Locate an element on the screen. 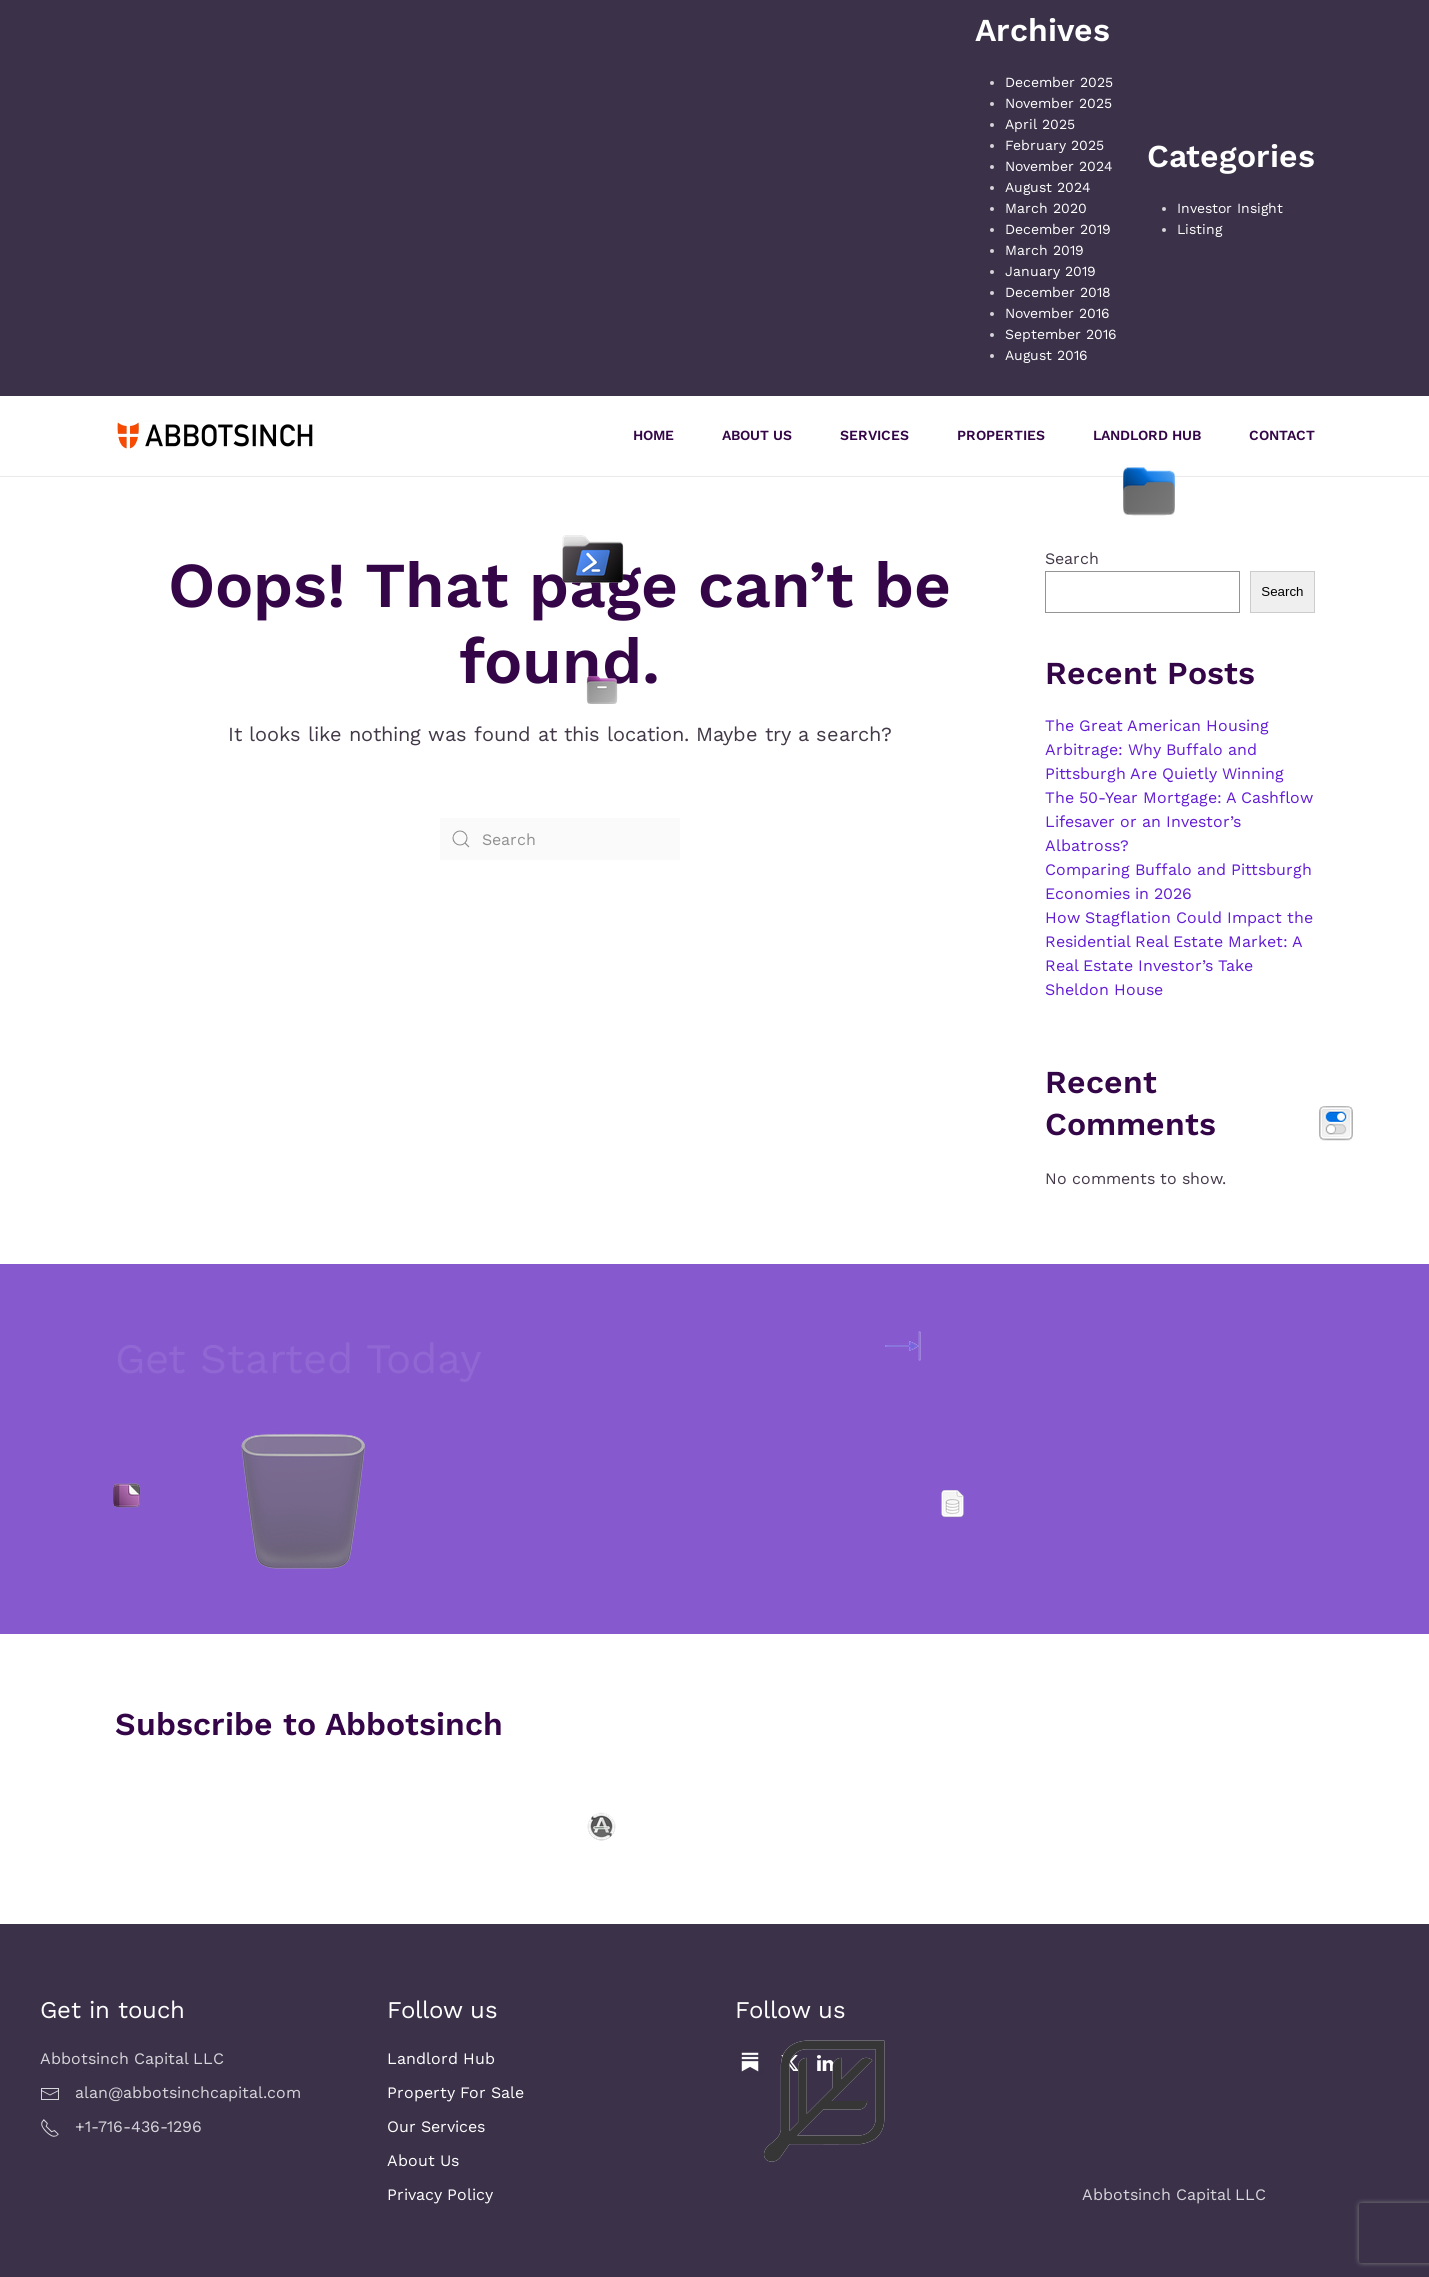 This screenshot has height=2277, width=1429. change desktop wallpaper settings is located at coordinates (126, 1494).